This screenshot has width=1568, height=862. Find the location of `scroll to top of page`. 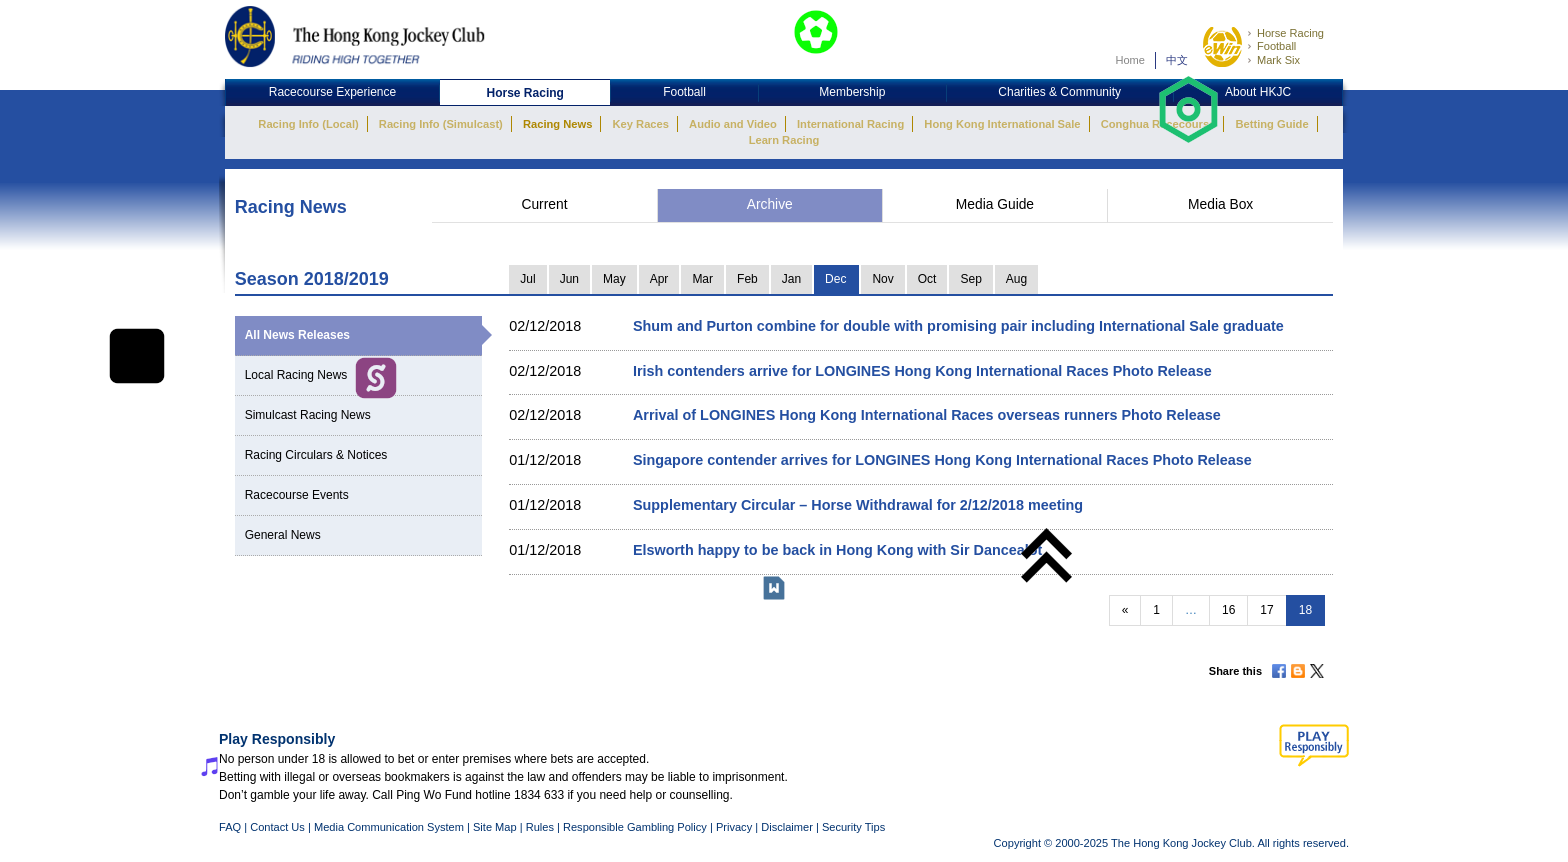

scroll to top of page is located at coordinates (1046, 557).